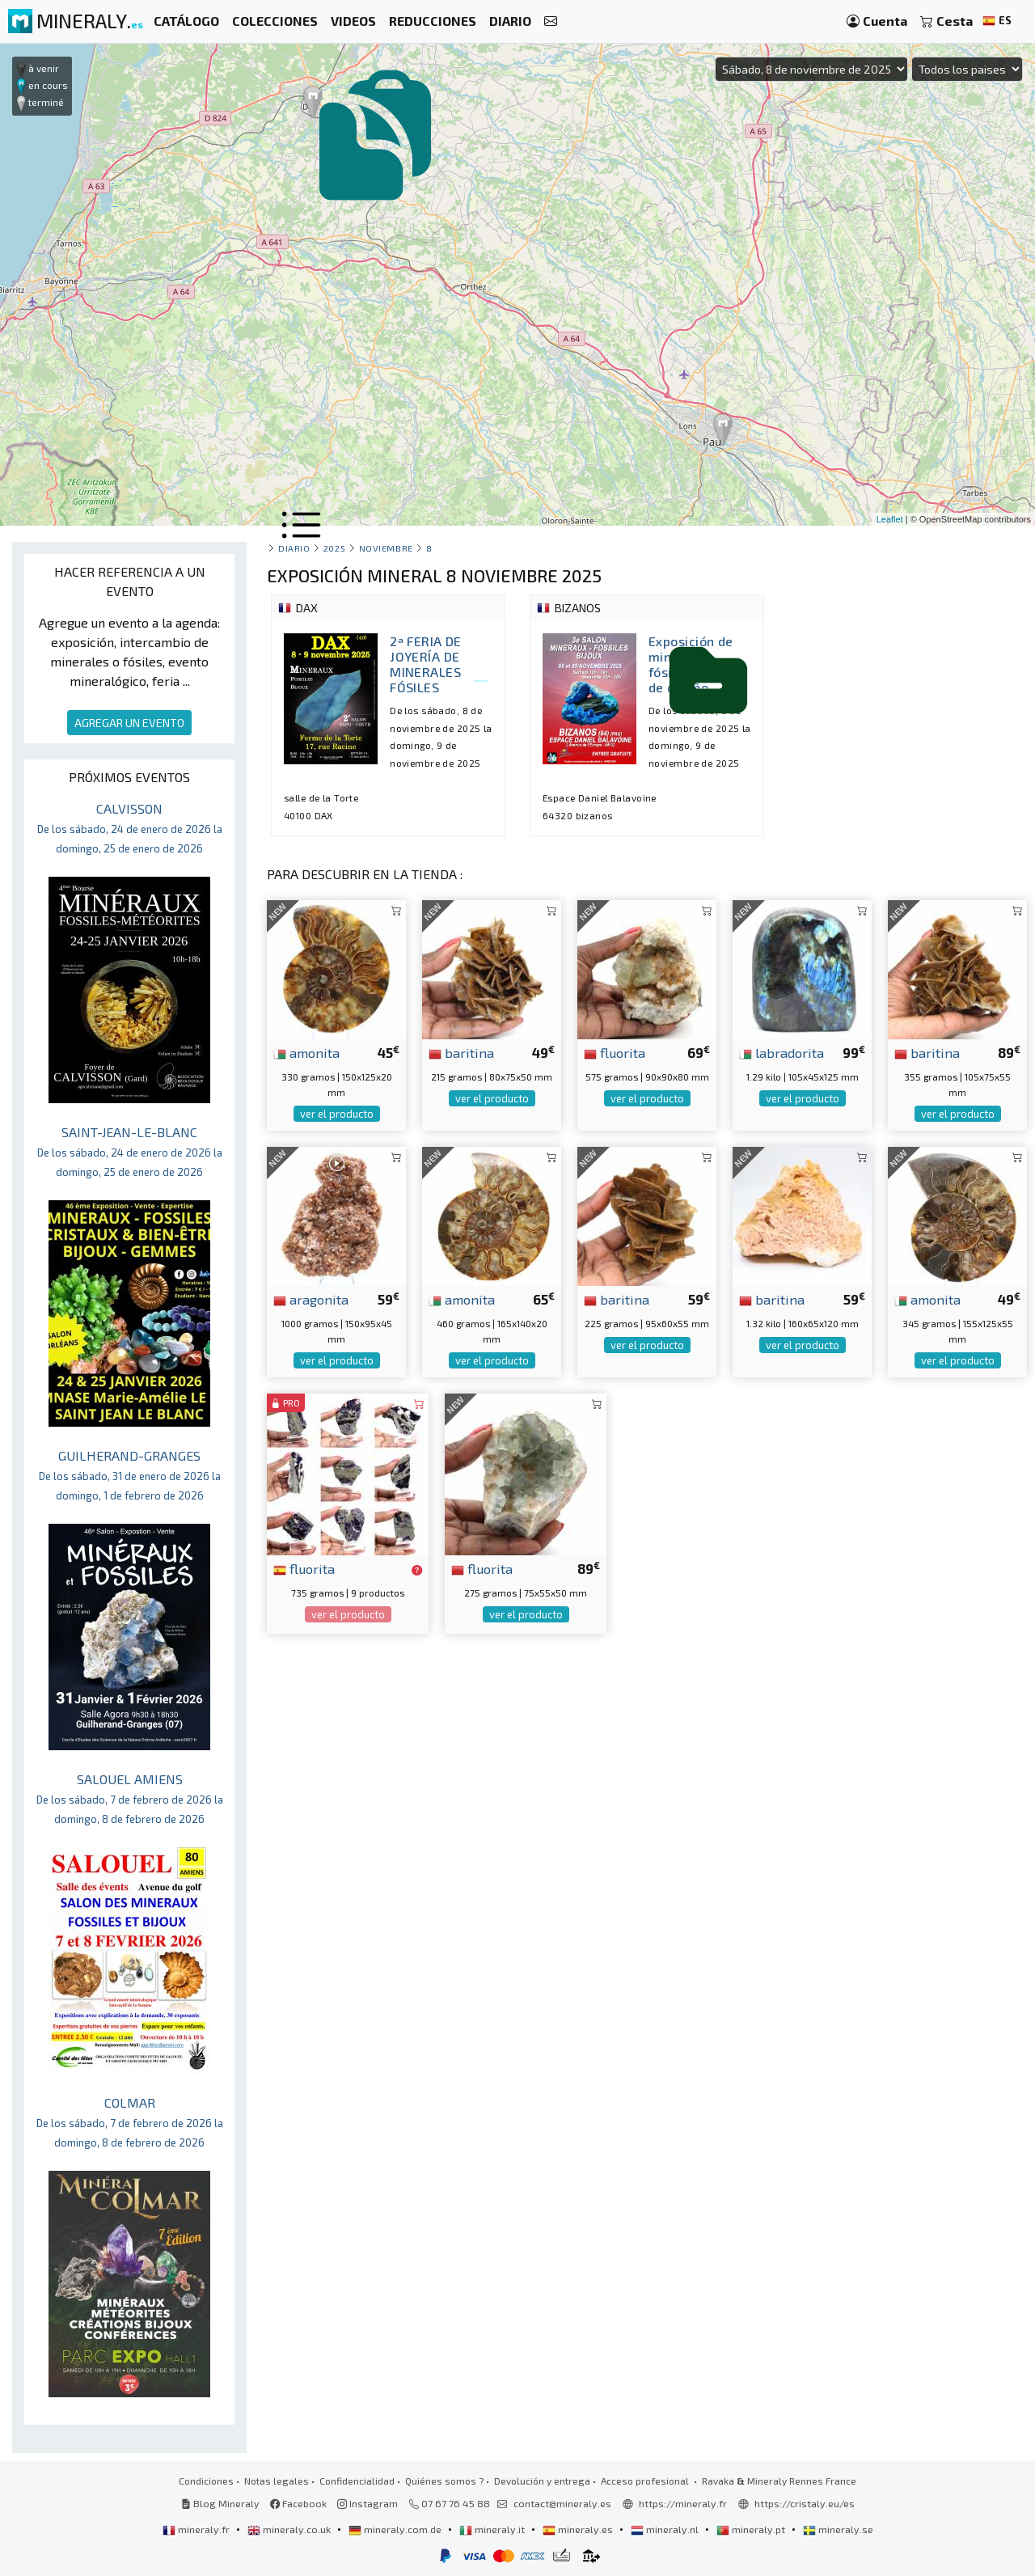 The height and width of the screenshot is (2576, 1035). Describe the element at coordinates (708, 680) in the screenshot. I see `remove a file or folder` at that location.